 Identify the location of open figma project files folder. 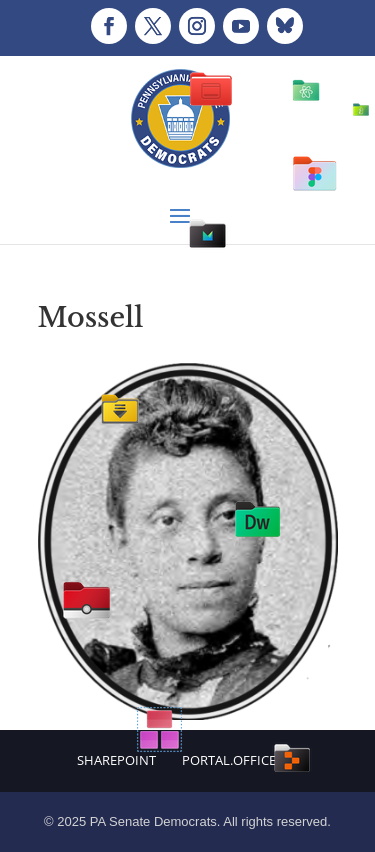
(314, 174).